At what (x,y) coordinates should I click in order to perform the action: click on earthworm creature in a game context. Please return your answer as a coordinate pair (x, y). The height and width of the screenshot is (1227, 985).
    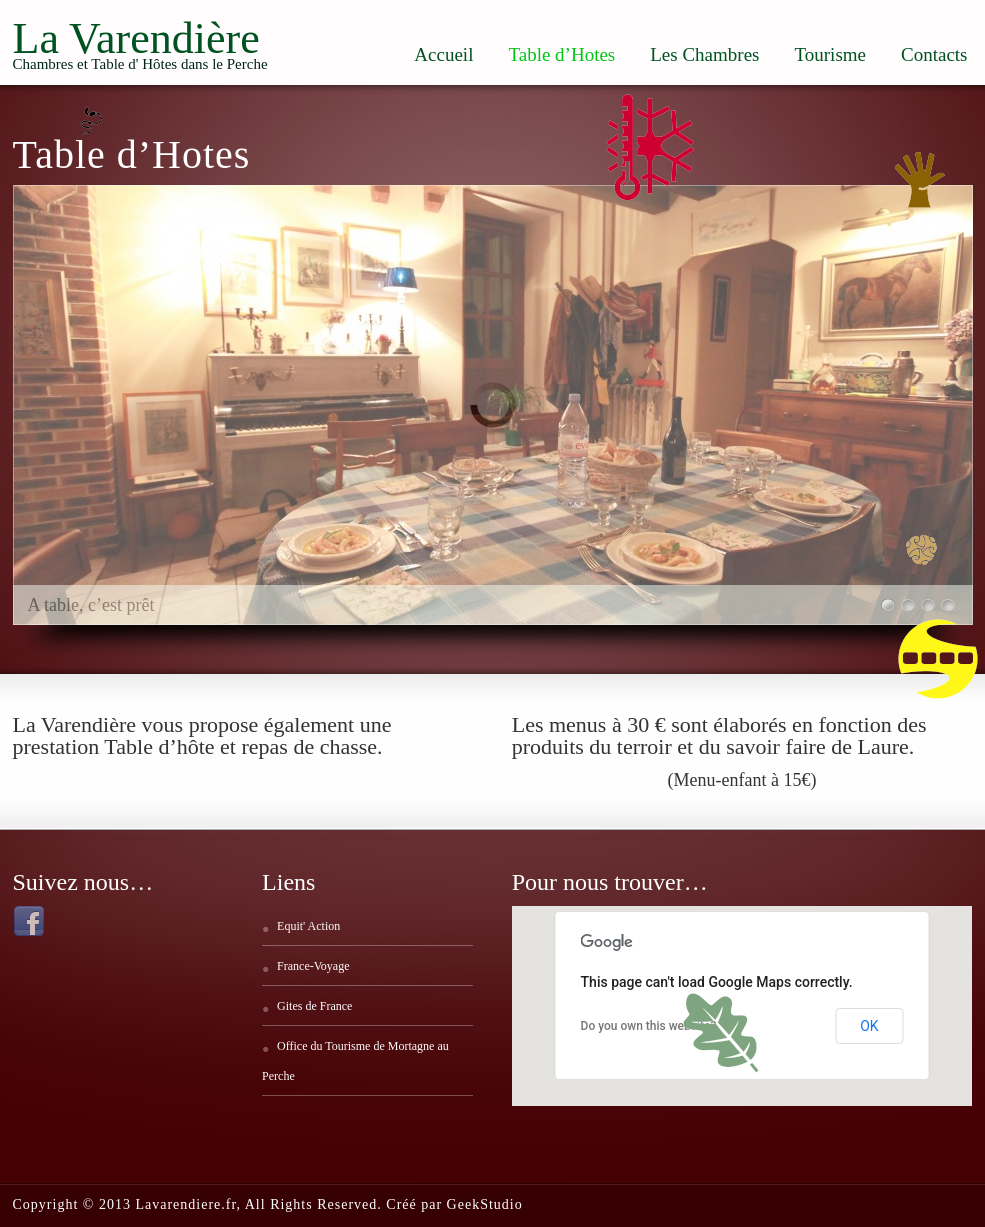
    Looking at the image, I should click on (91, 121).